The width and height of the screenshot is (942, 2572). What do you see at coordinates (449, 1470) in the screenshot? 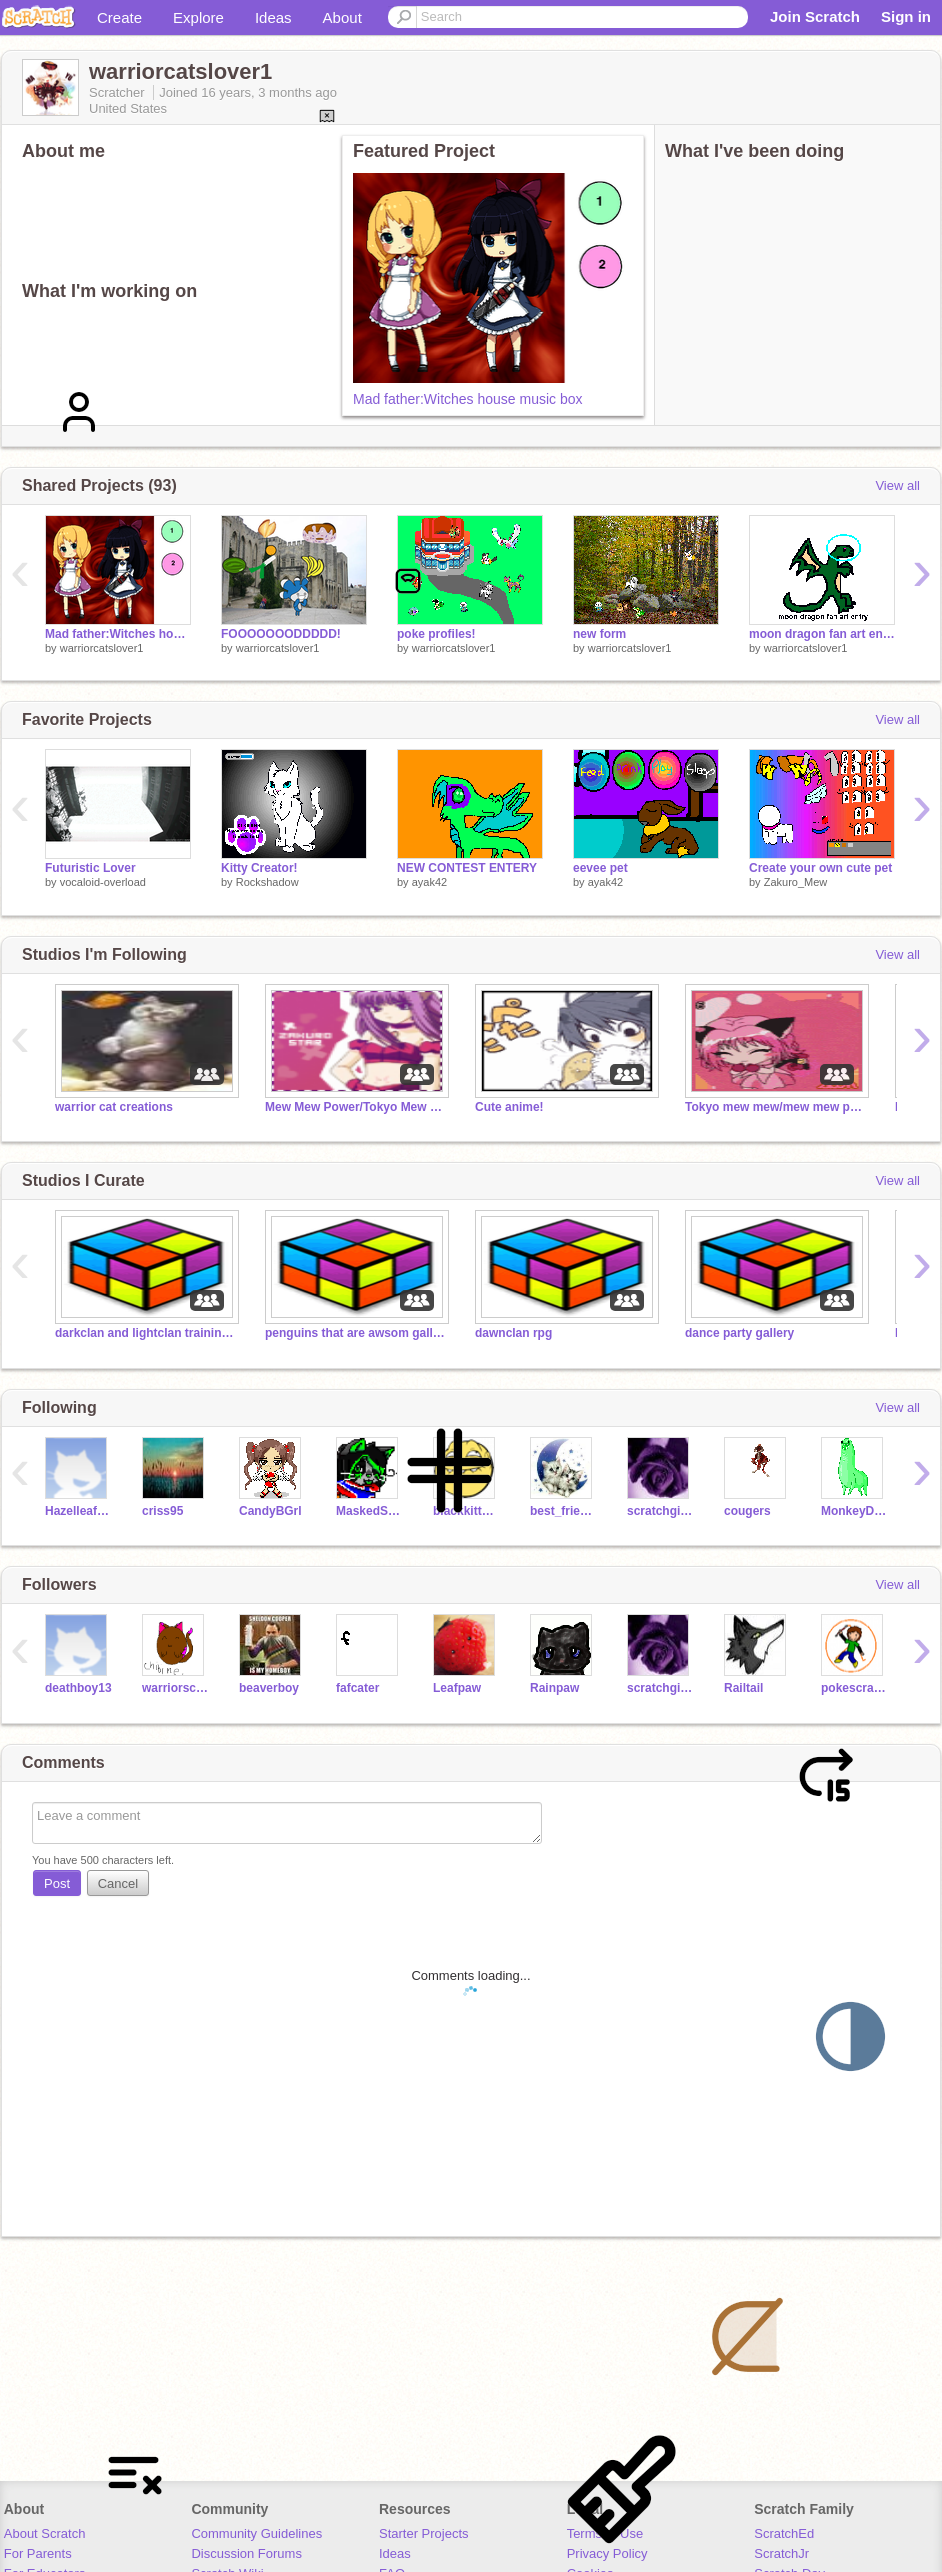
I see `apply golden ratio grid overlay` at bounding box center [449, 1470].